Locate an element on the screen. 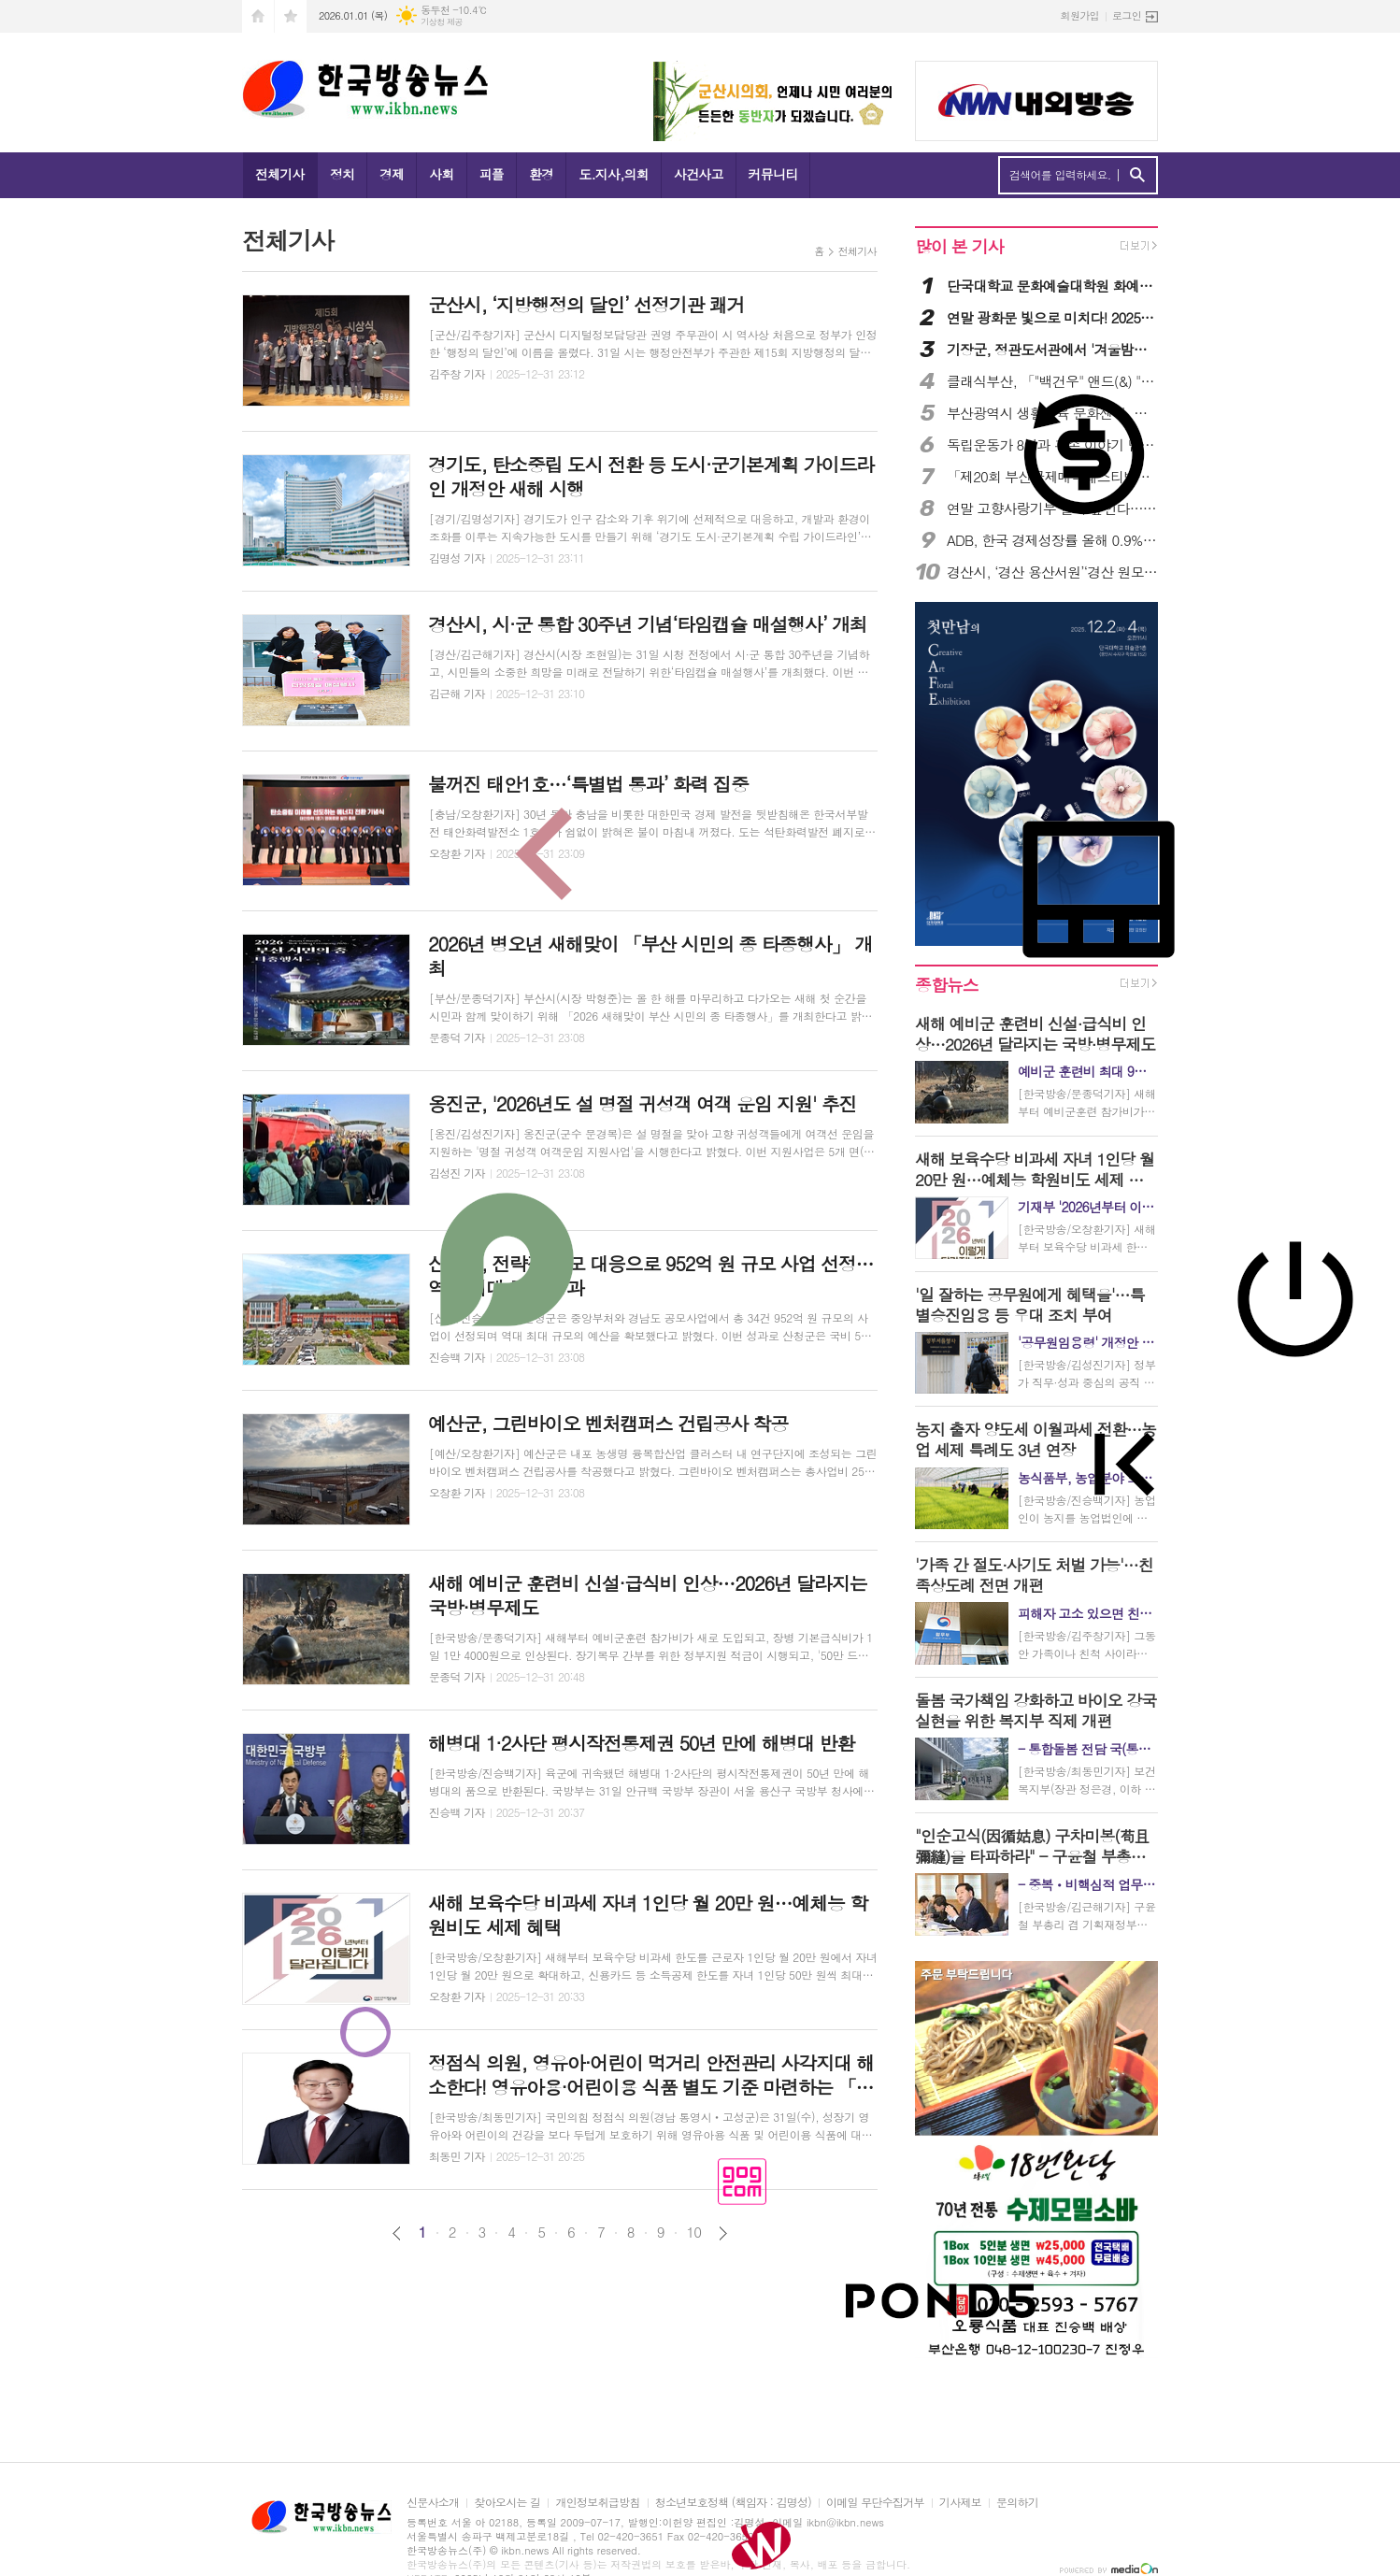  go back to the previous screen is located at coordinates (544, 853).